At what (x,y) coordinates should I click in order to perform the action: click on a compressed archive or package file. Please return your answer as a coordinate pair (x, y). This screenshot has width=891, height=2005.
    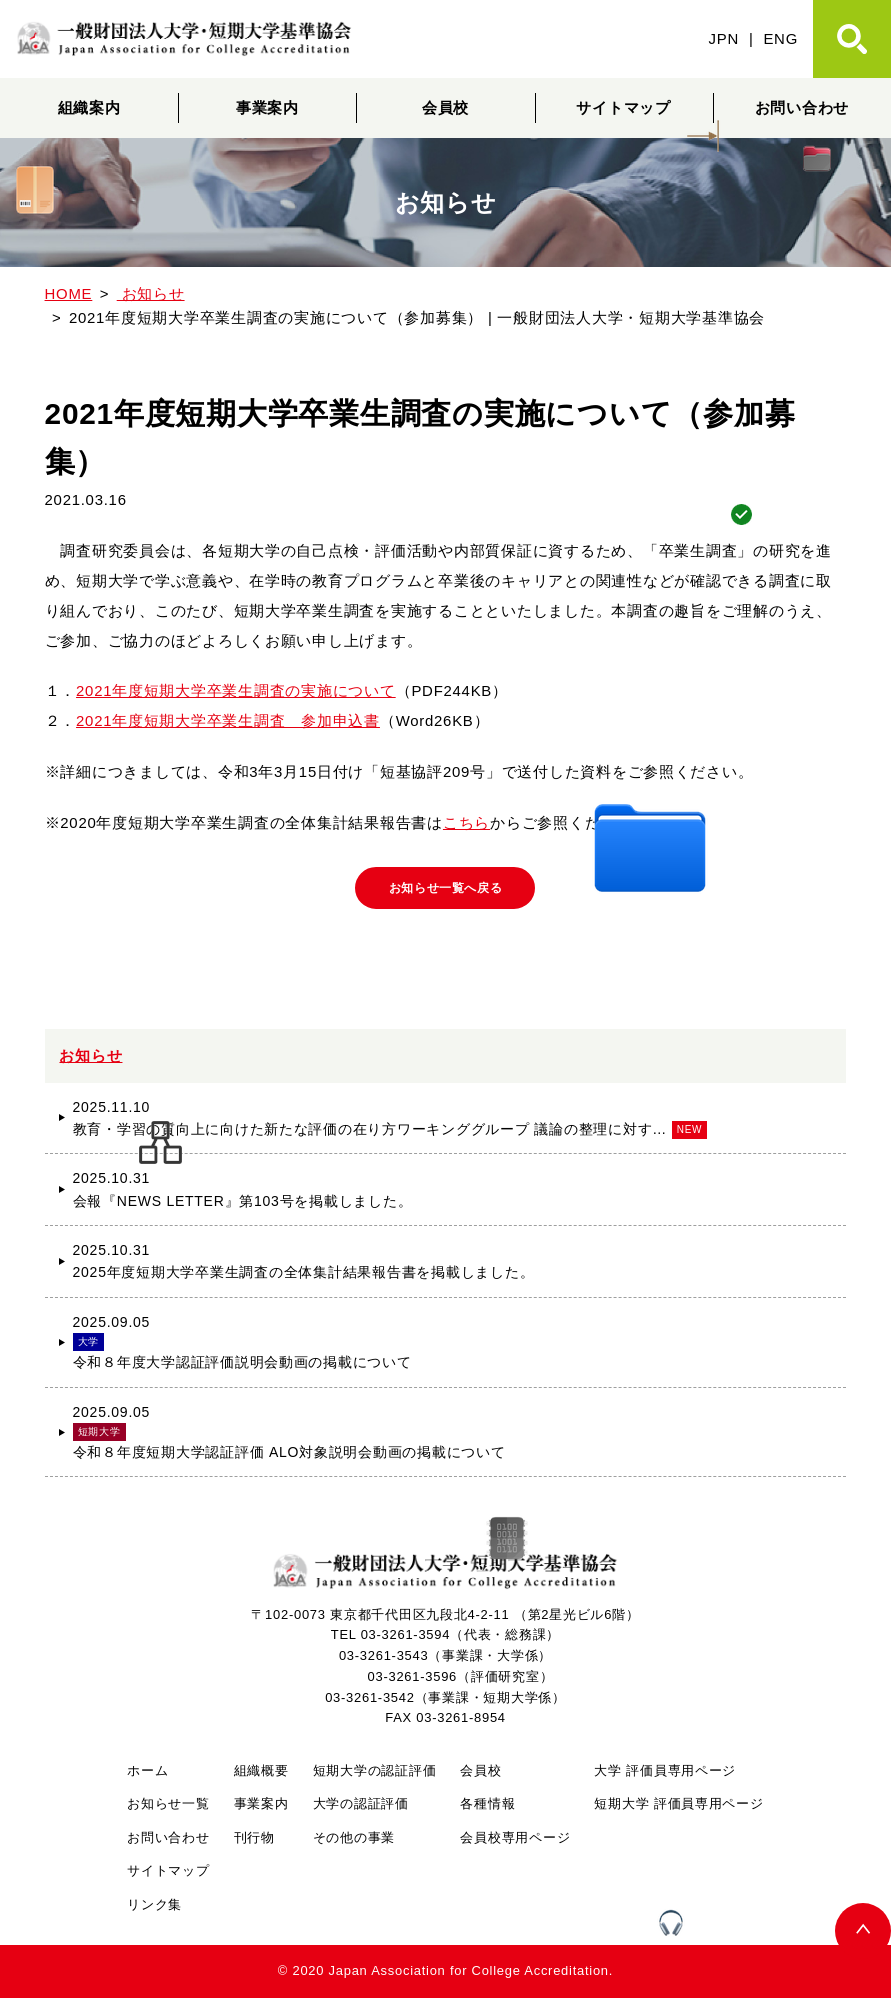
    Looking at the image, I should click on (35, 190).